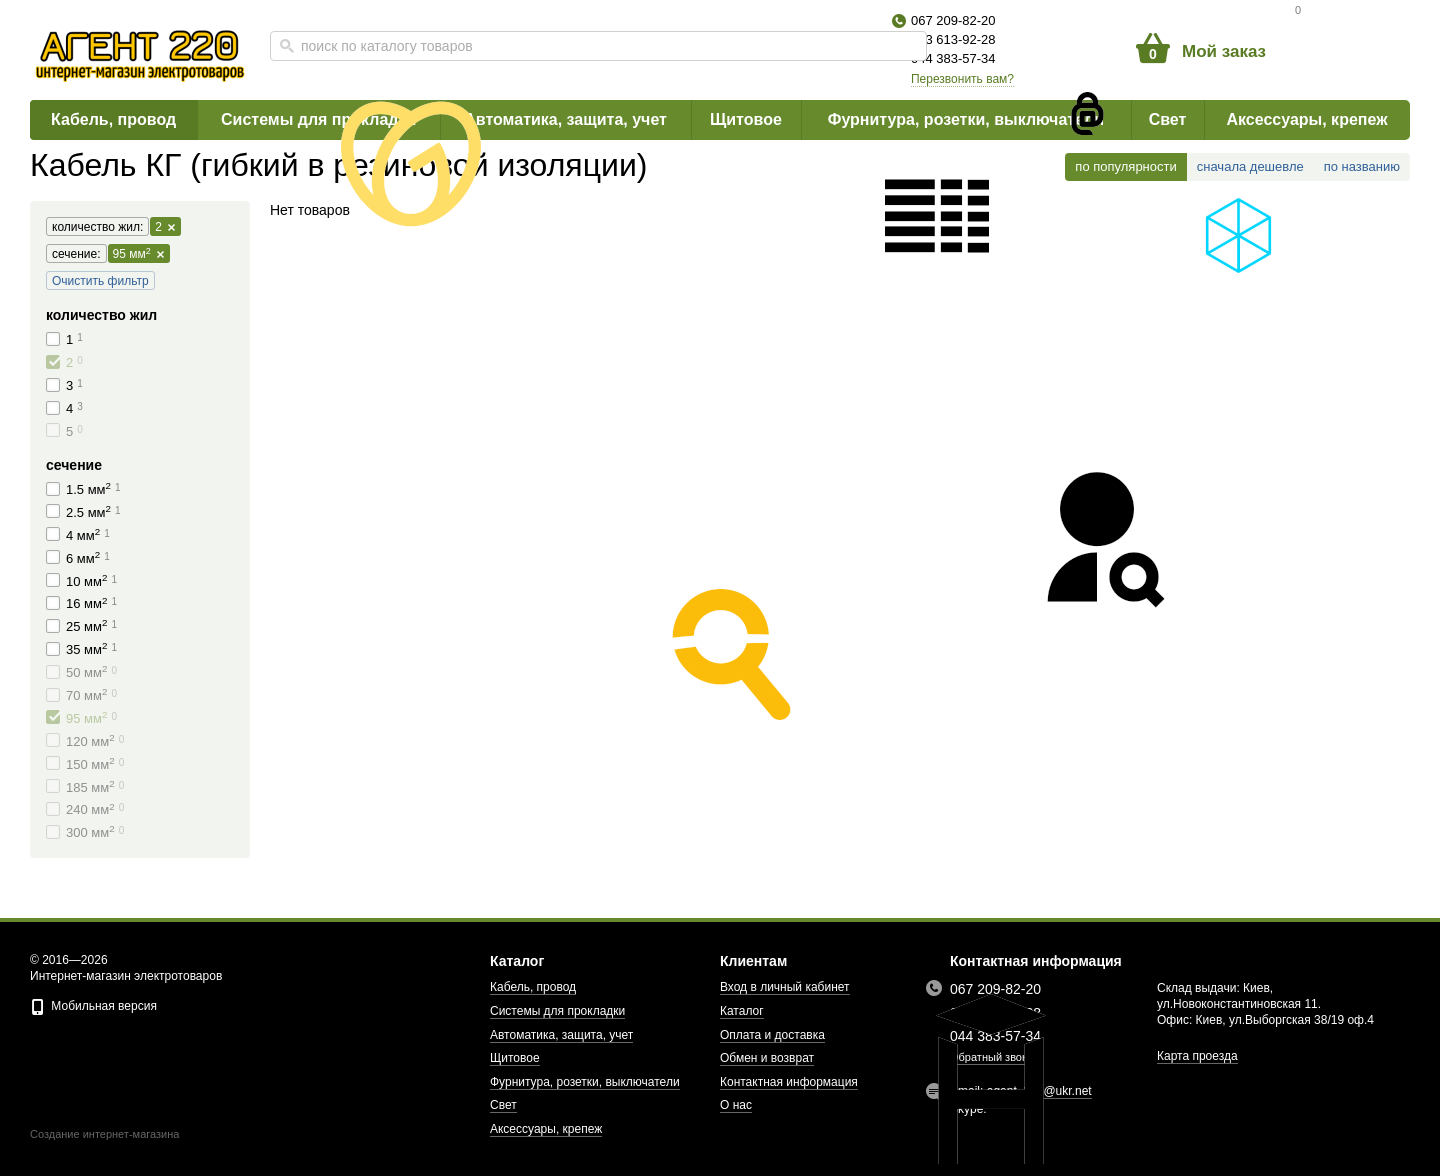 The image size is (1440, 1176). What do you see at coordinates (1087, 113) in the screenshot?
I see `open addy.io email alias service` at bounding box center [1087, 113].